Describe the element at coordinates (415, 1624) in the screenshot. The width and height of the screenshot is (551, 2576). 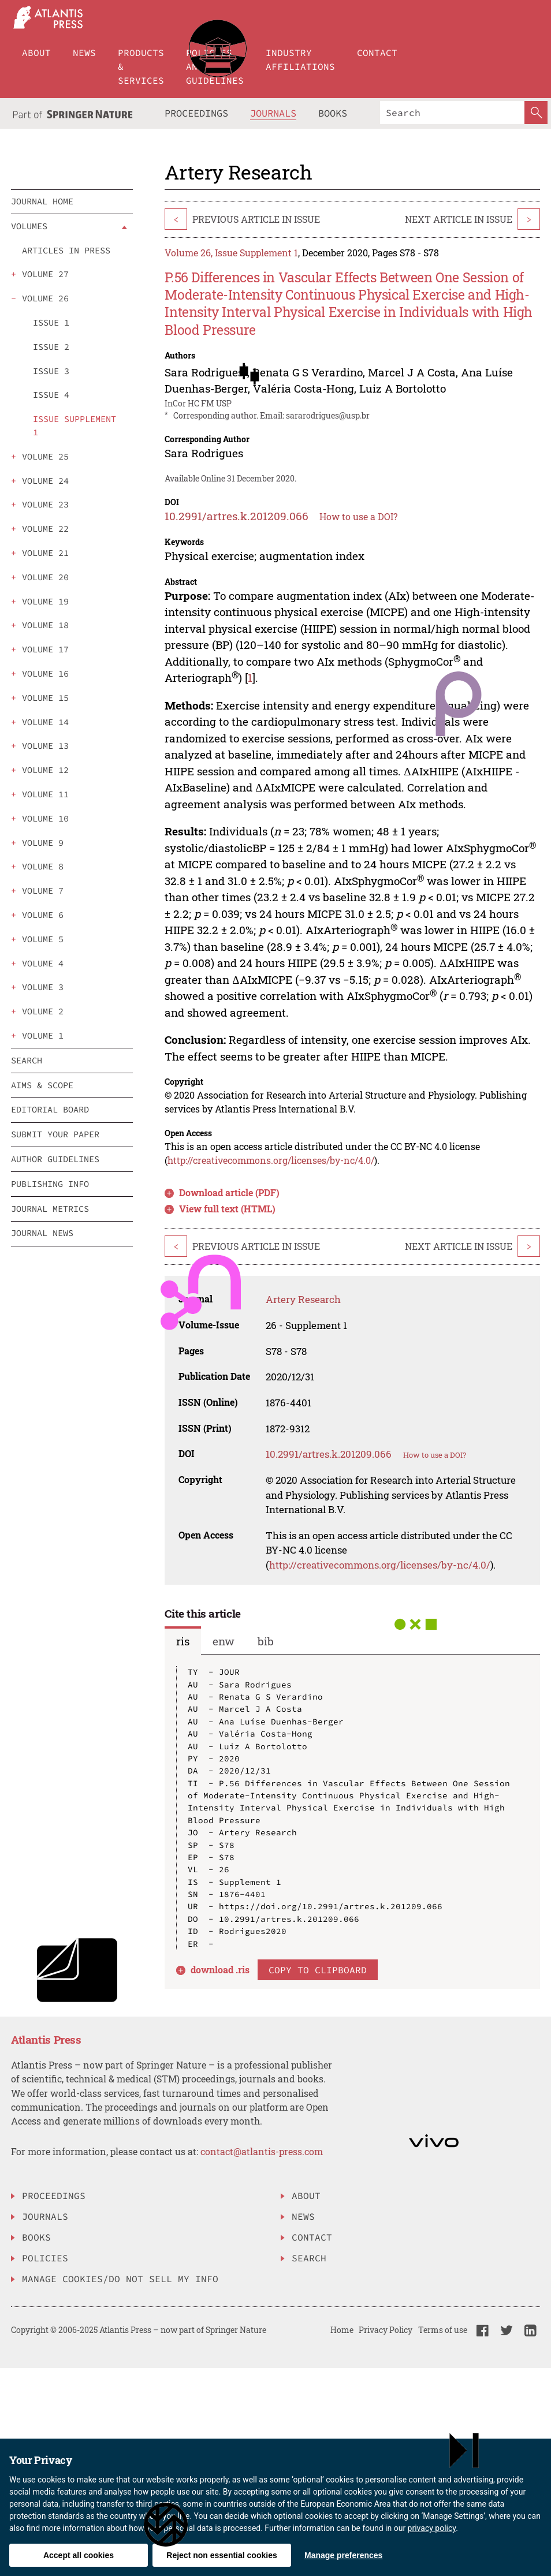
I see `visit the noun project website` at that location.